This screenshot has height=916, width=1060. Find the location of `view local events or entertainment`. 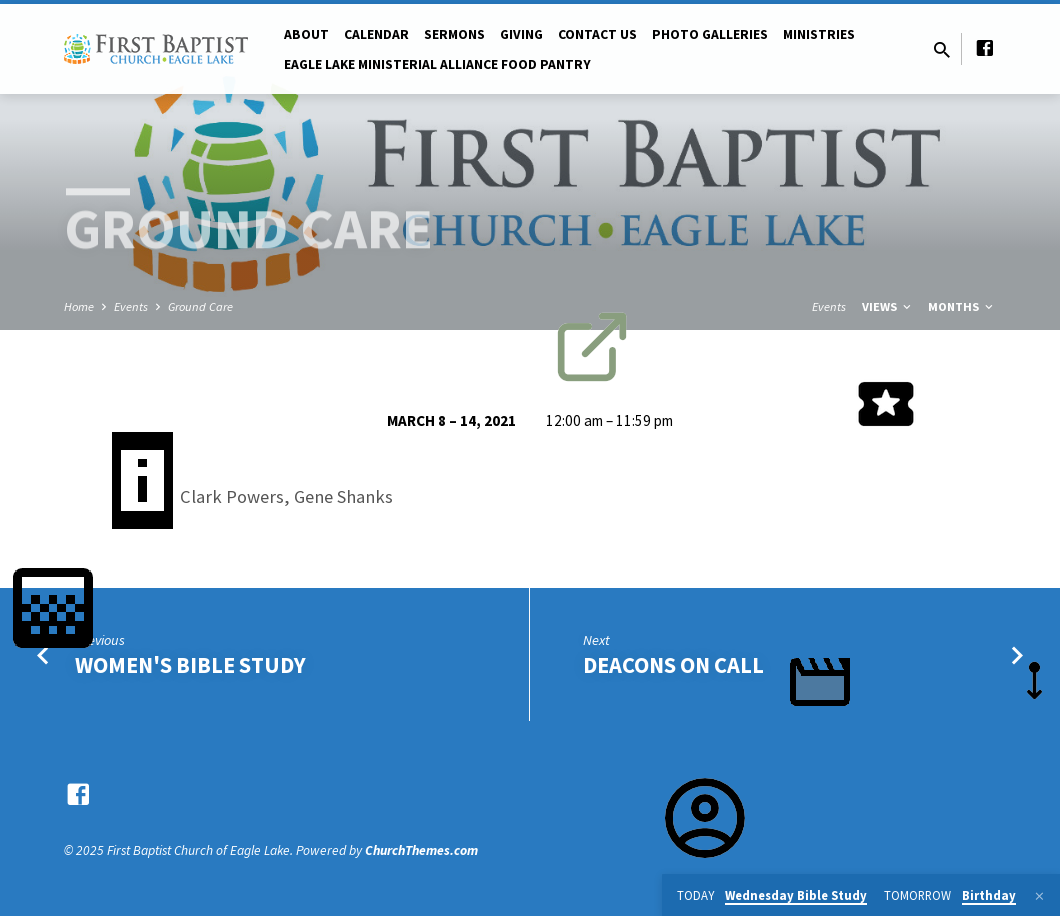

view local events or entertainment is located at coordinates (886, 404).